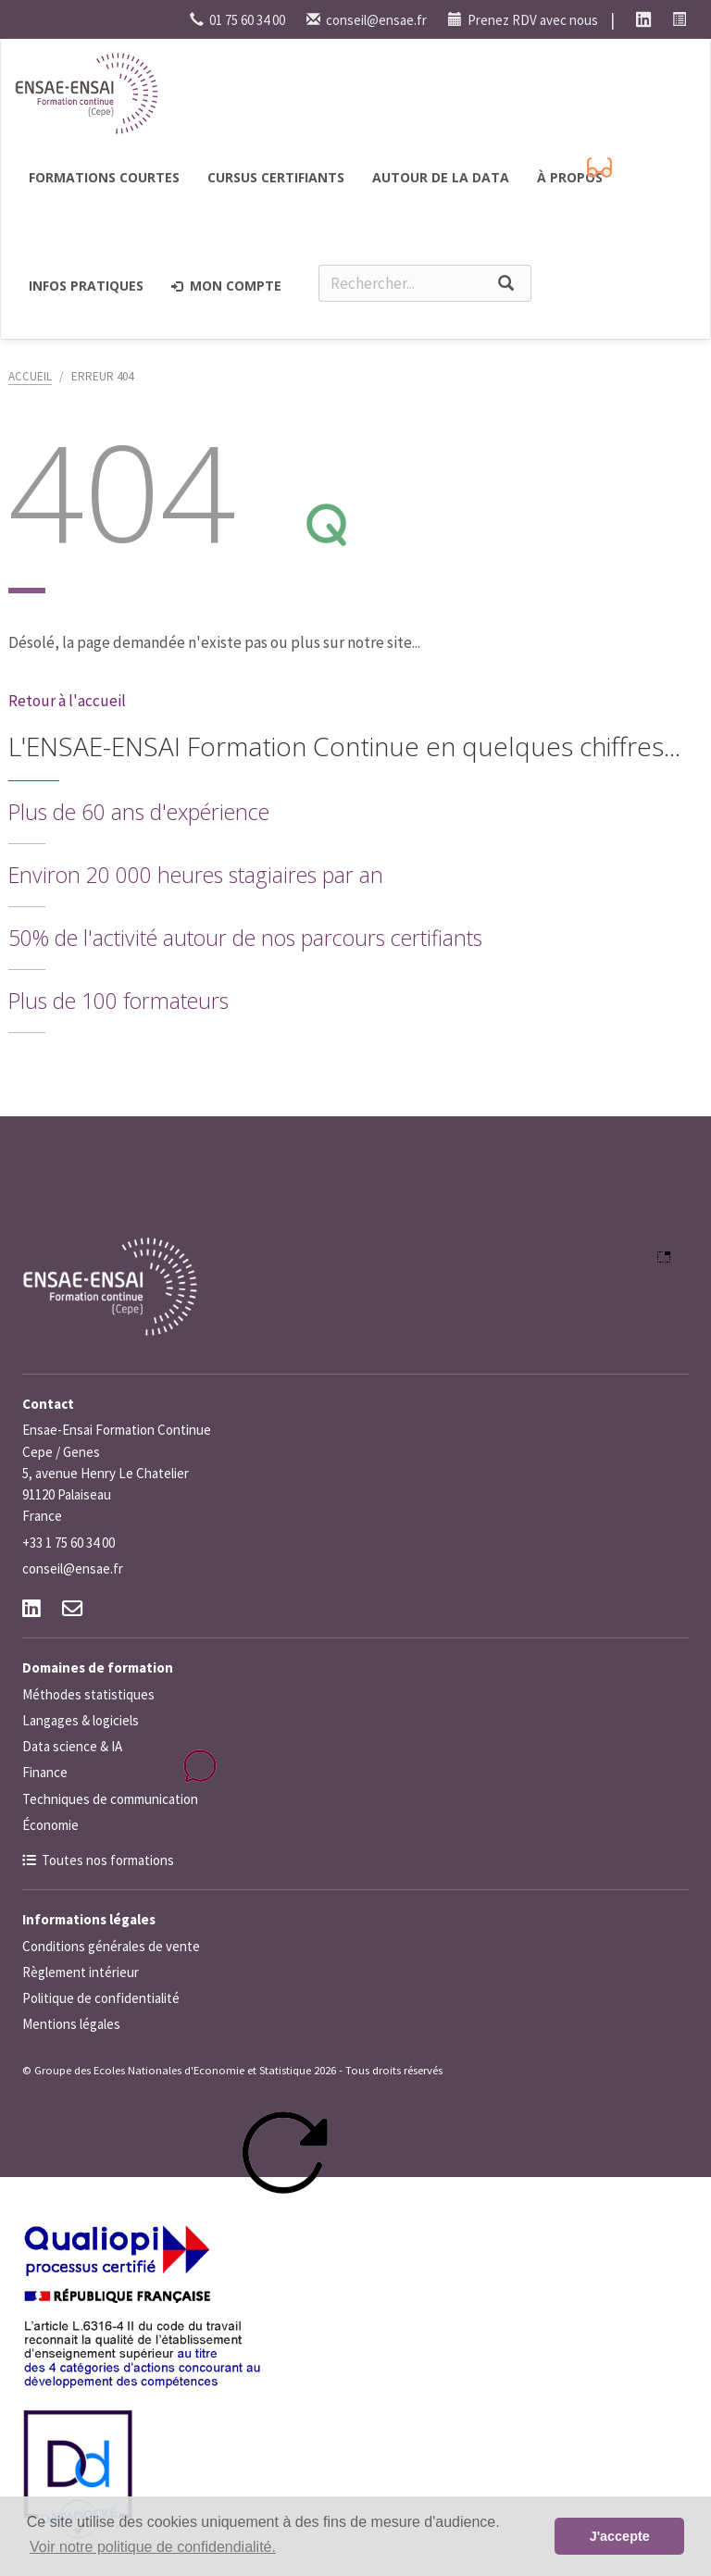 The width and height of the screenshot is (711, 2576). I want to click on represents the letter Q in text or labels, so click(326, 523).